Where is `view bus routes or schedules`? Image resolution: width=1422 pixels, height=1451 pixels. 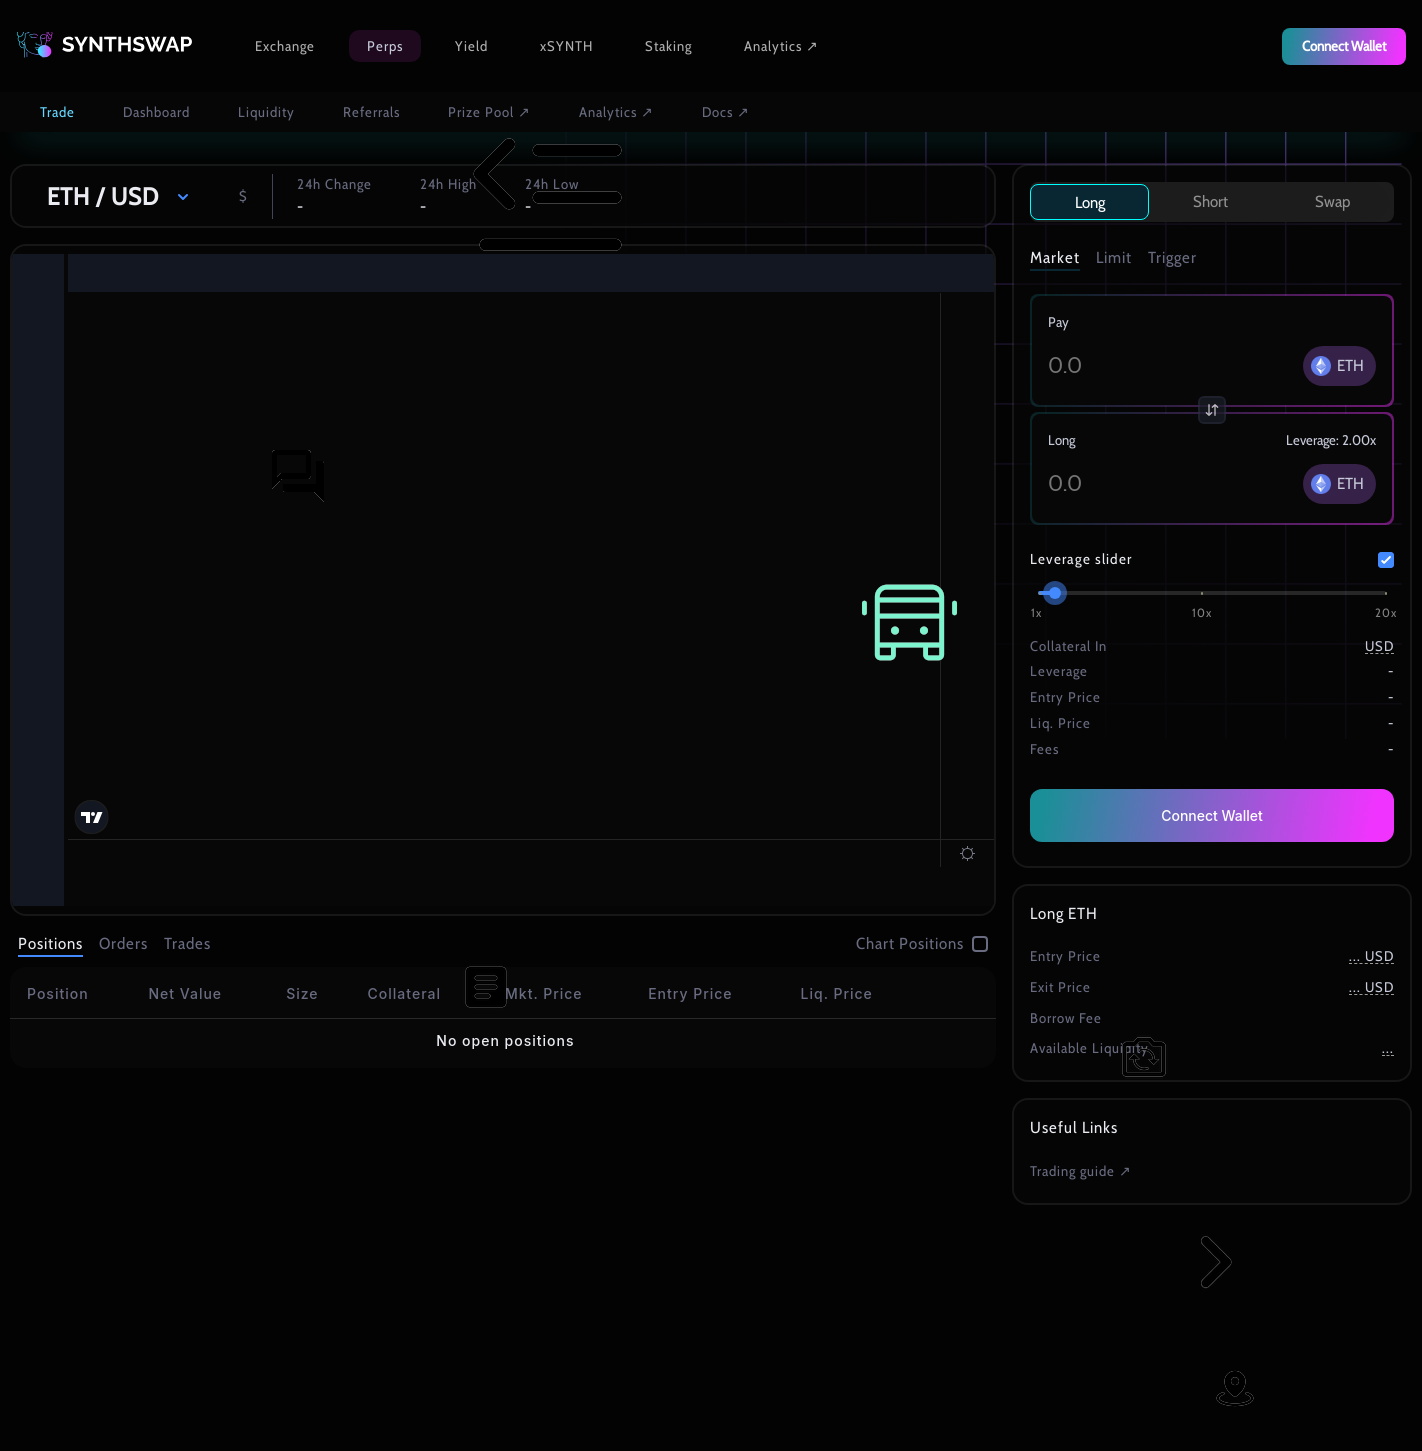 view bus routes or schedules is located at coordinates (909, 622).